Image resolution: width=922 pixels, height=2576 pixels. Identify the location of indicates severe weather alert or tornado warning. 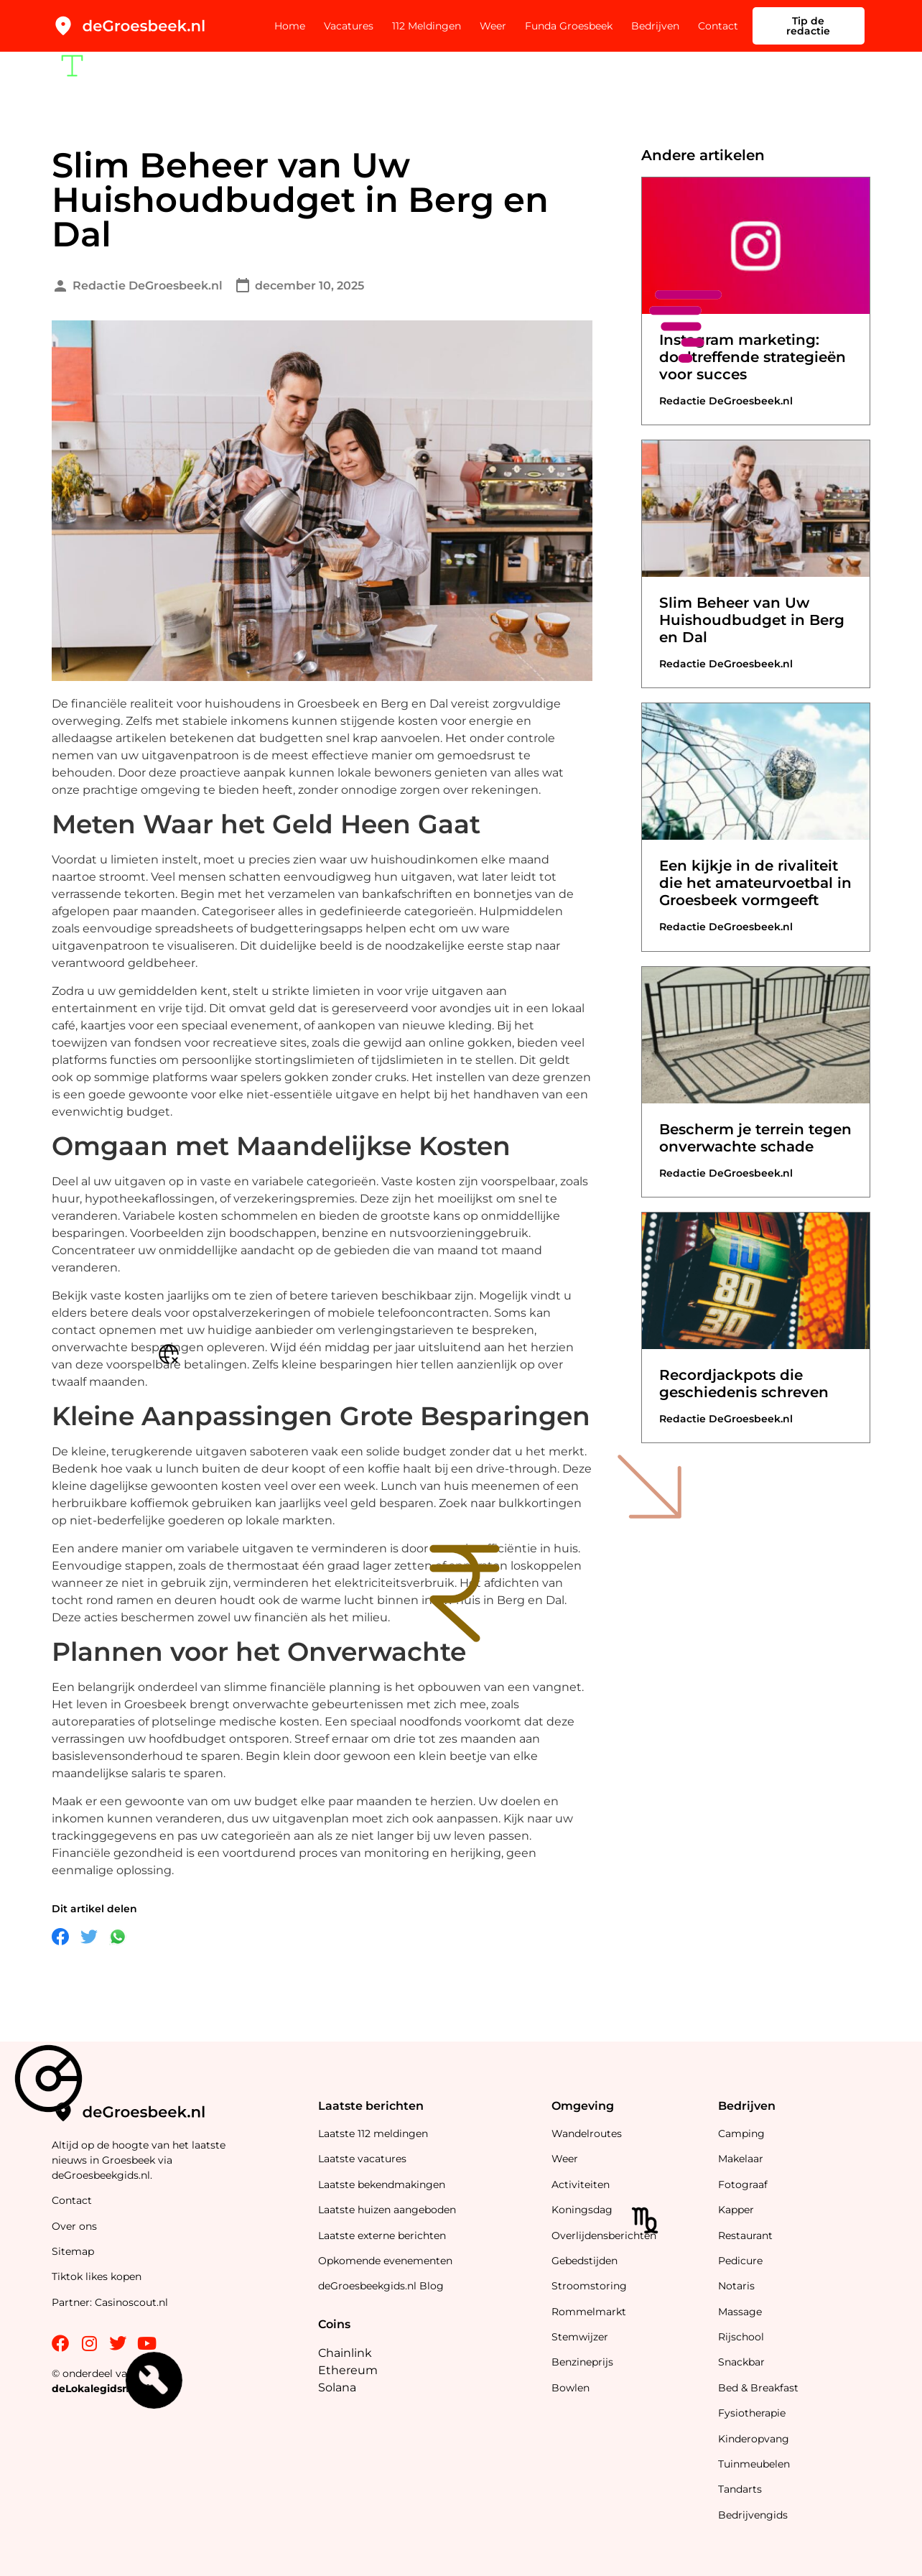
(684, 325).